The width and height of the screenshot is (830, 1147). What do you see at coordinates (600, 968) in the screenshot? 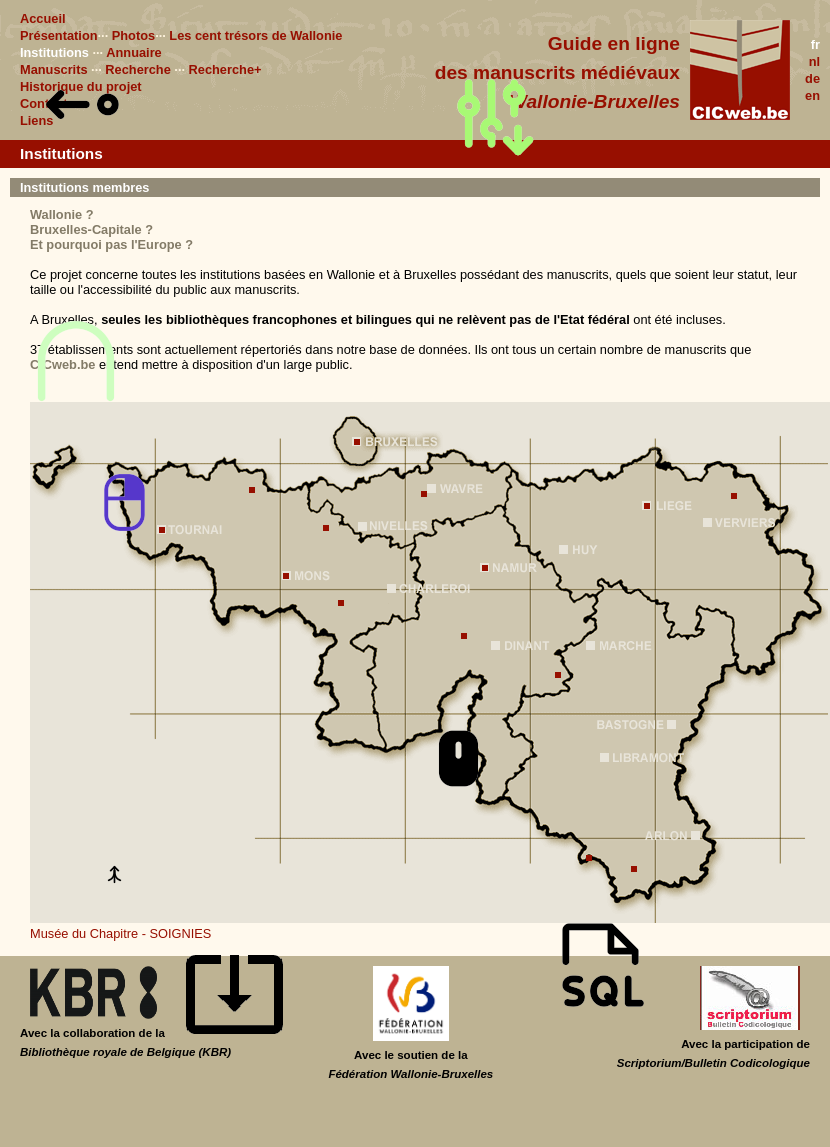
I see `open or view an SQL database file` at bounding box center [600, 968].